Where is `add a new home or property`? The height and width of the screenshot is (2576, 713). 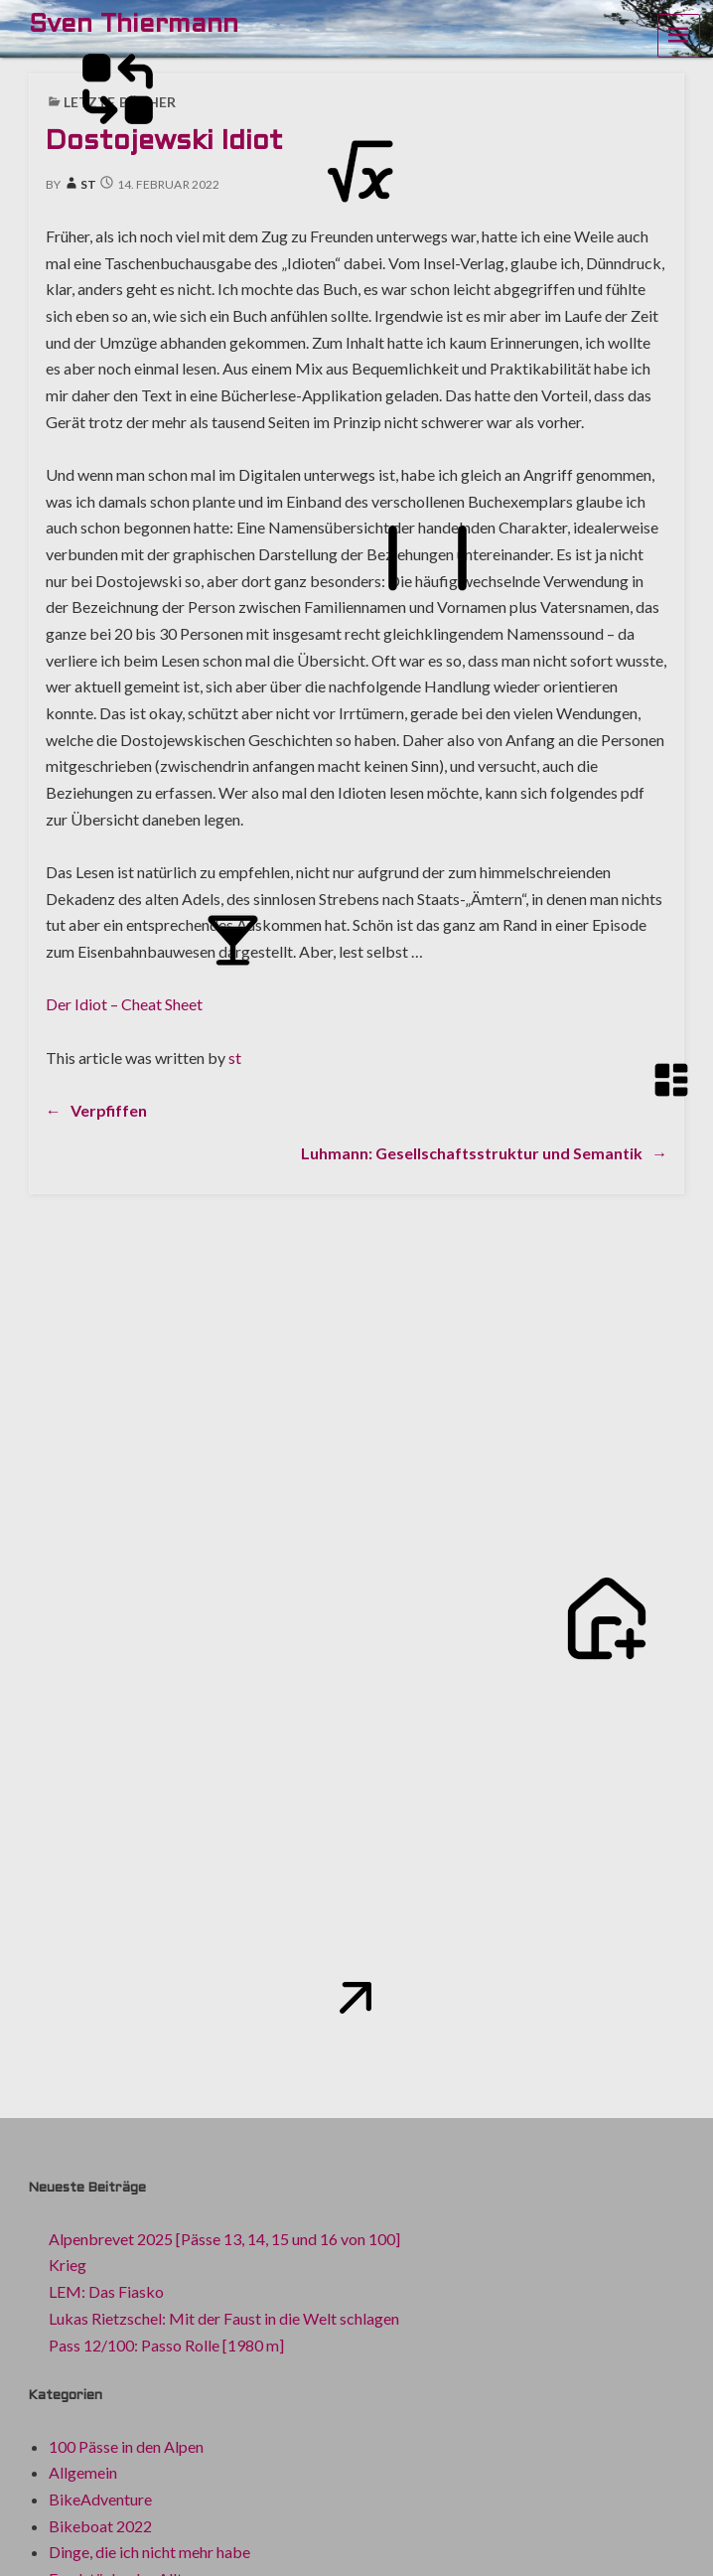
add a new home or property is located at coordinates (607, 1620).